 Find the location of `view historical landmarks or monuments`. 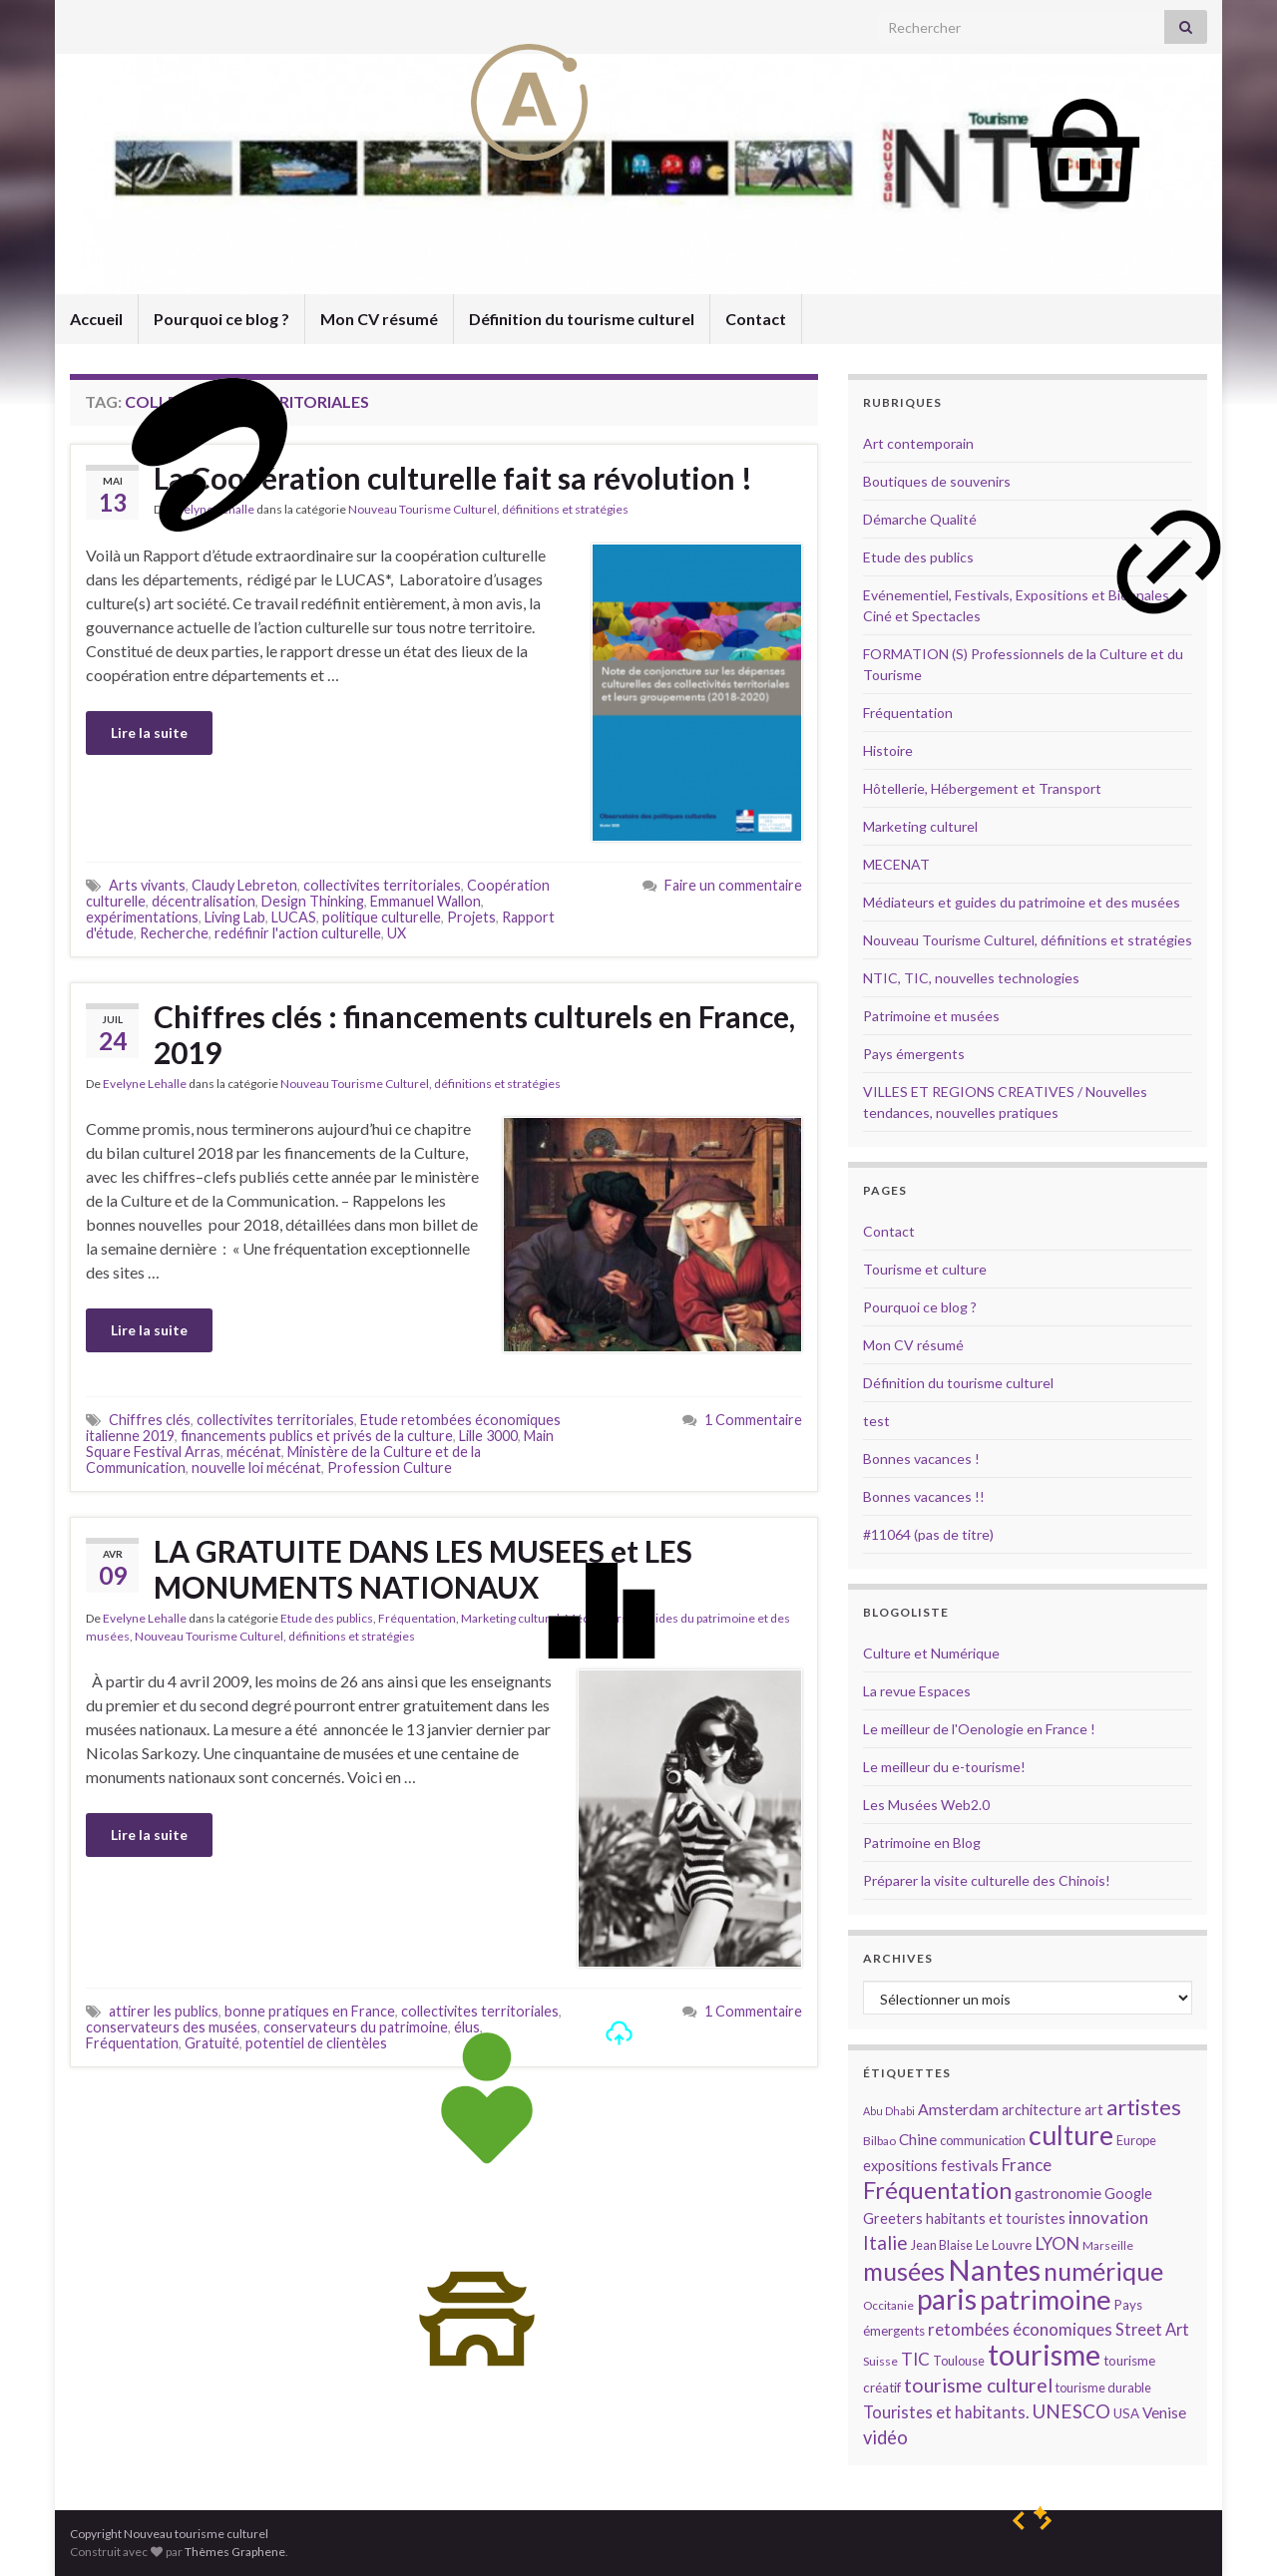

view historical landmarks or monuments is located at coordinates (477, 2319).